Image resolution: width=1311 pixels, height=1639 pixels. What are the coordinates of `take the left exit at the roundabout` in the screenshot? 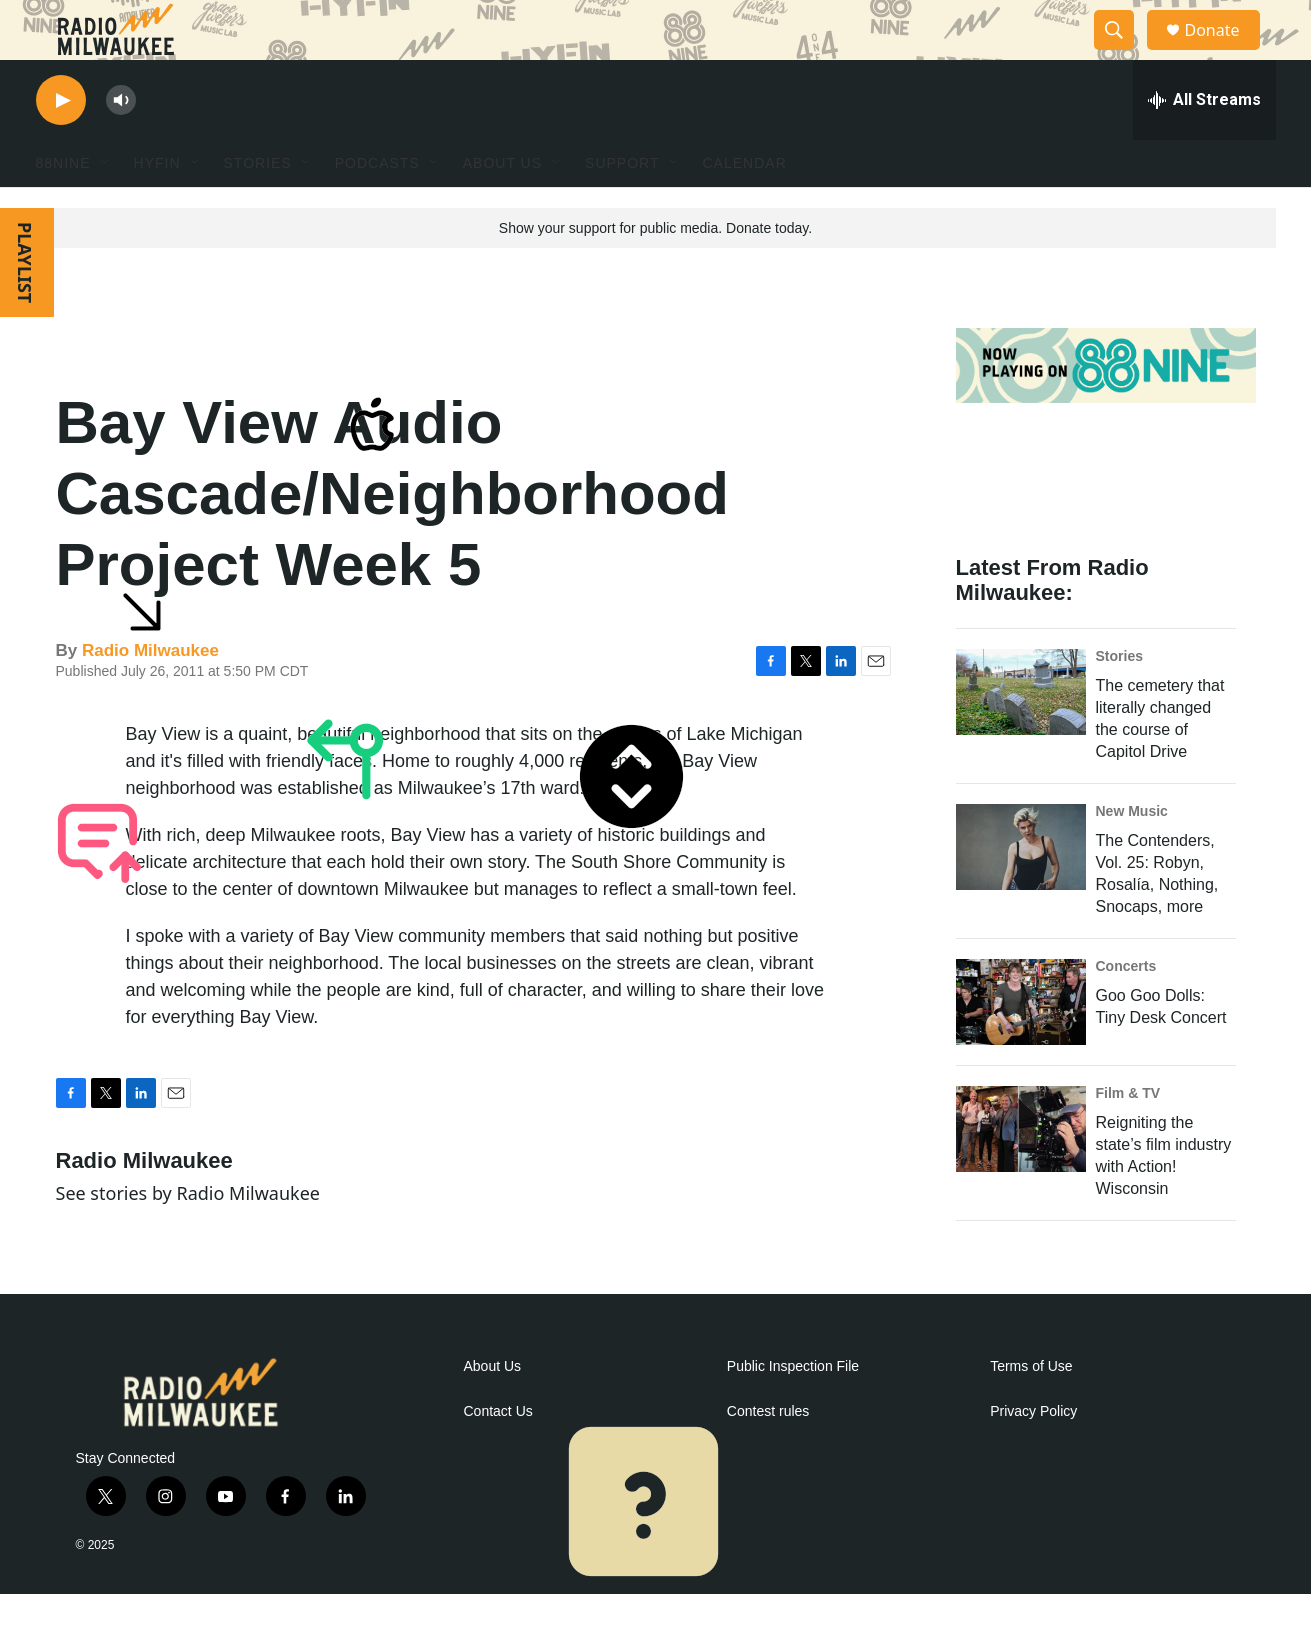 It's located at (349, 761).